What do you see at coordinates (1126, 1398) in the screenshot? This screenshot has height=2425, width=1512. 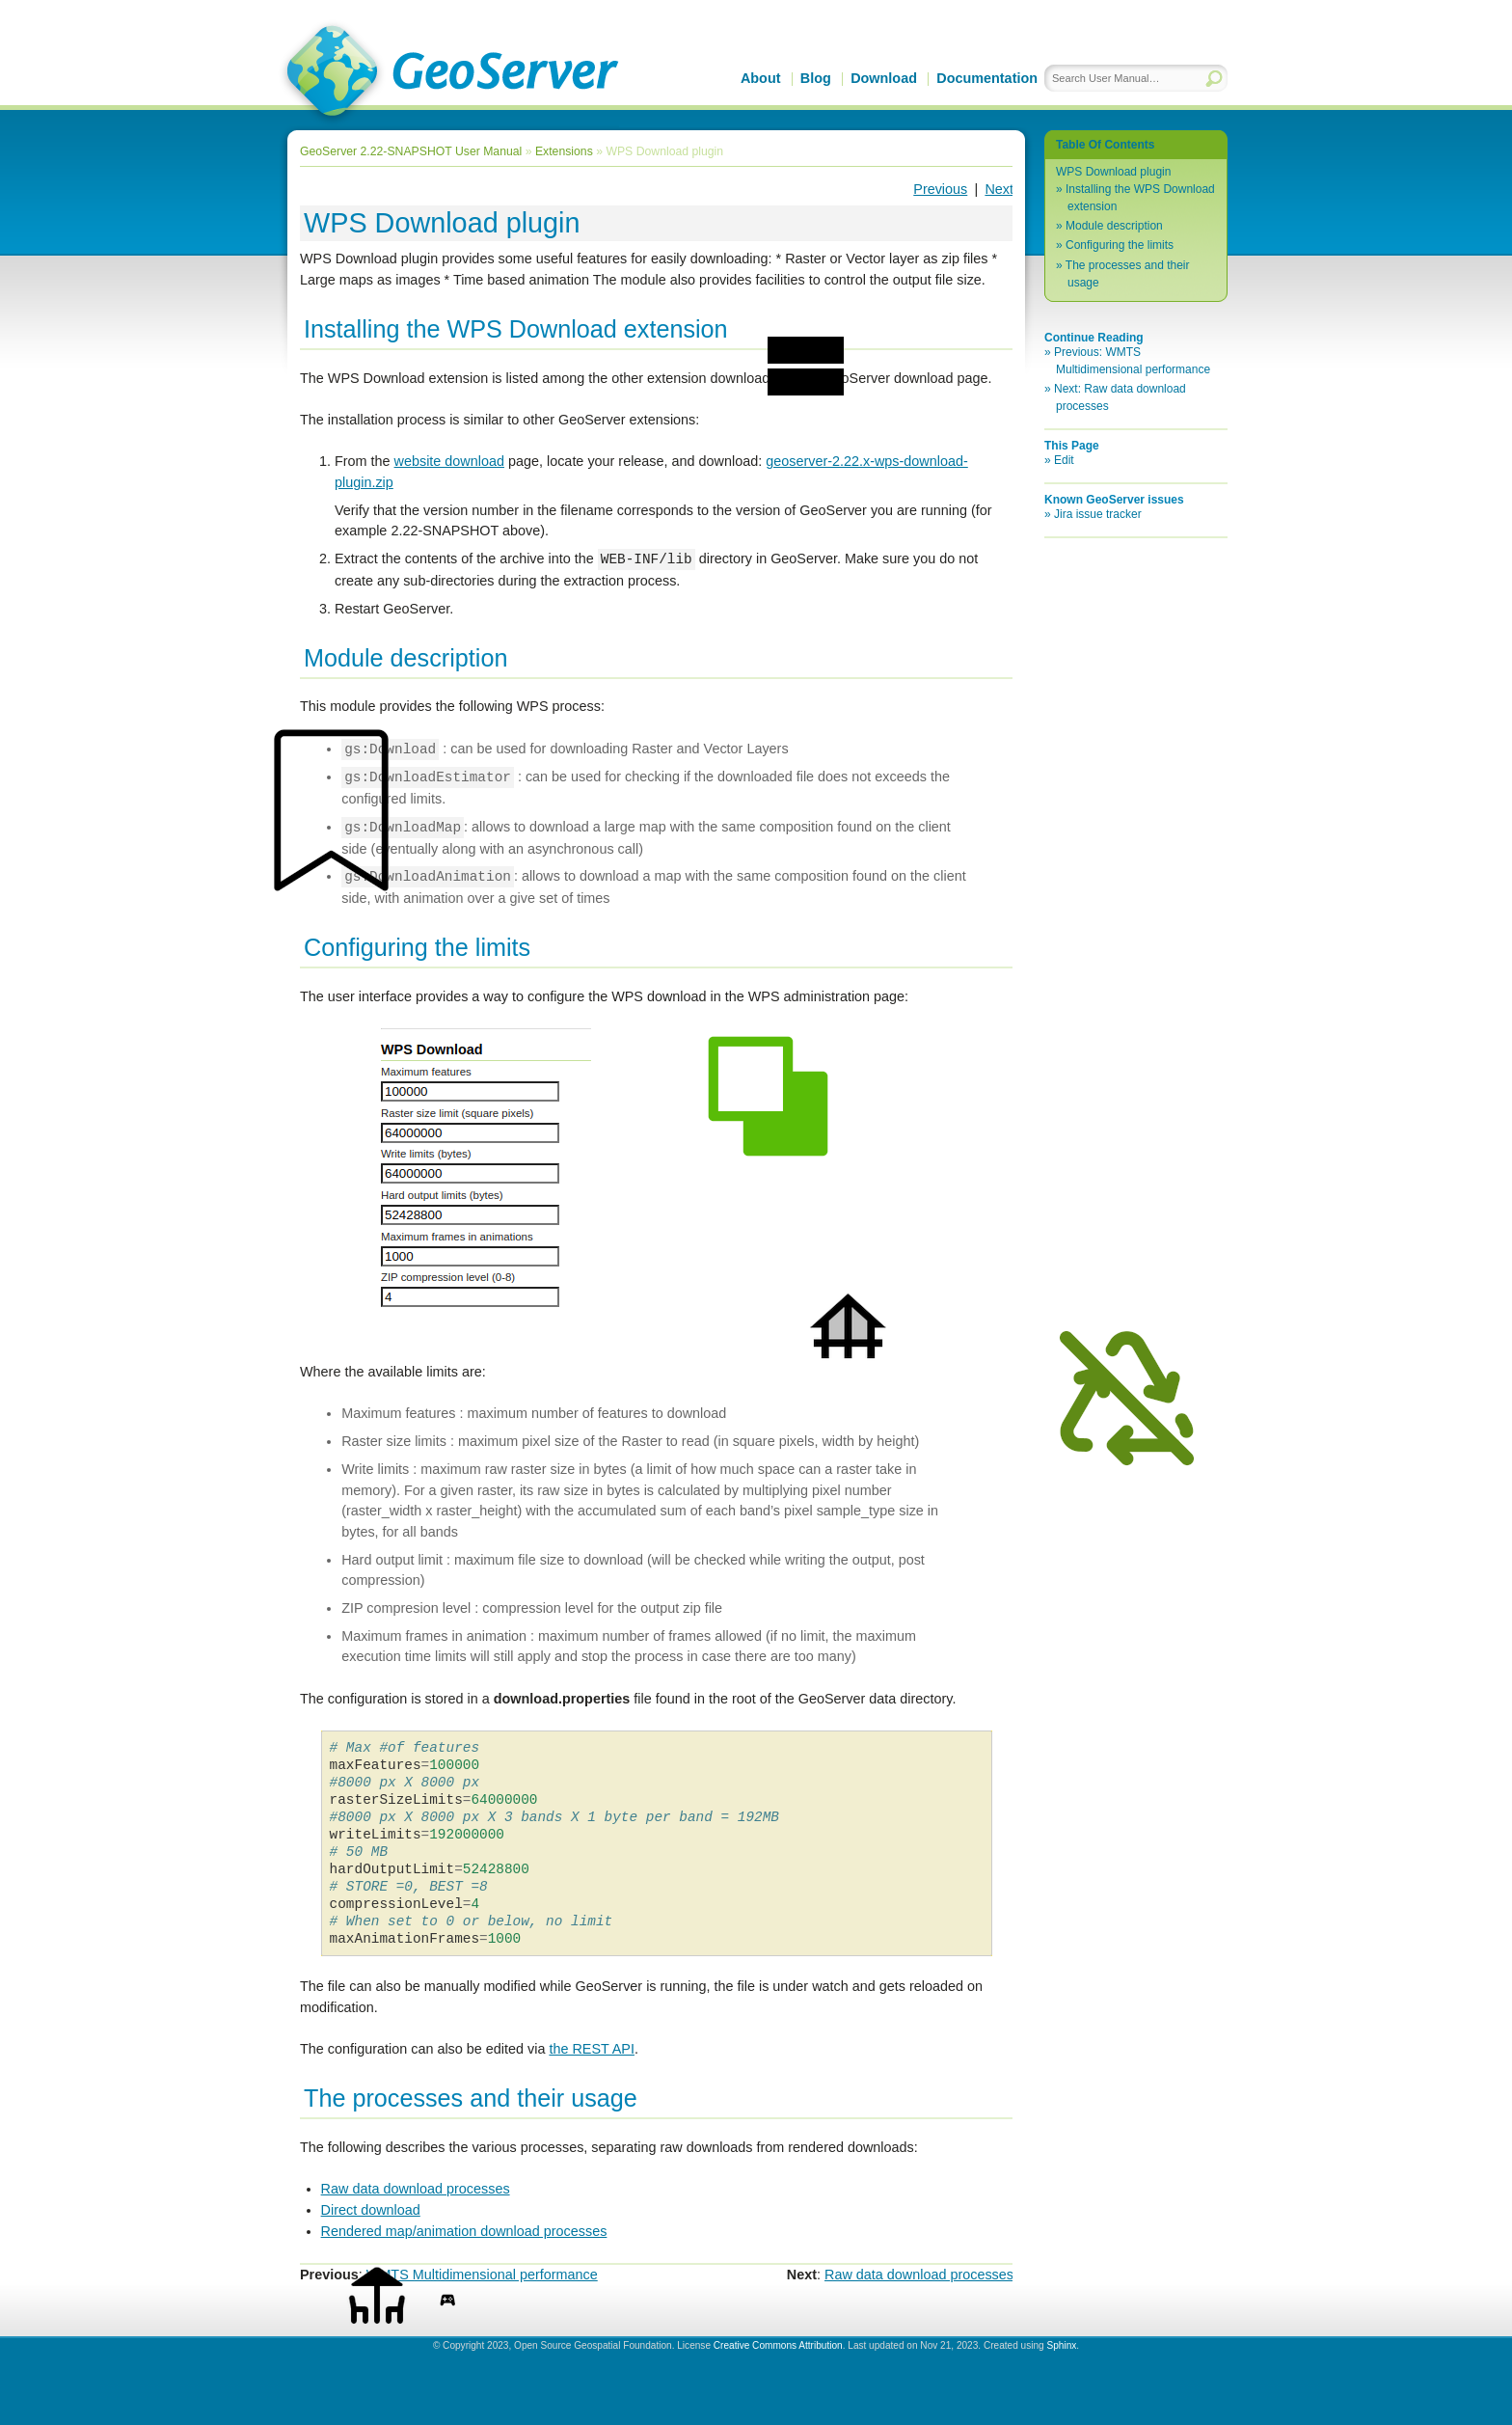 I see `recycling unavailable or disabled` at bounding box center [1126, 1398].